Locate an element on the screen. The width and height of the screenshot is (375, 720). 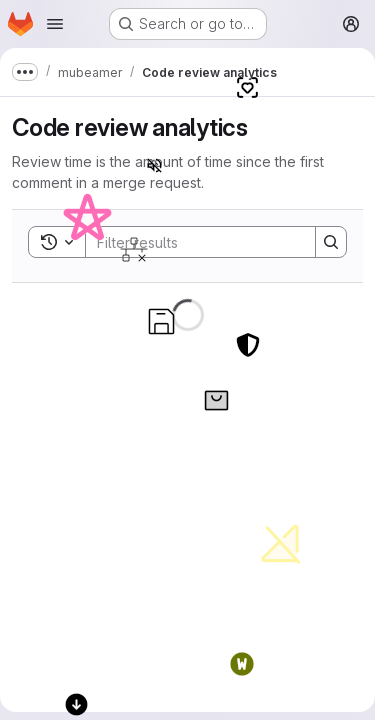
download file or content is located at coordinates (76, 704).